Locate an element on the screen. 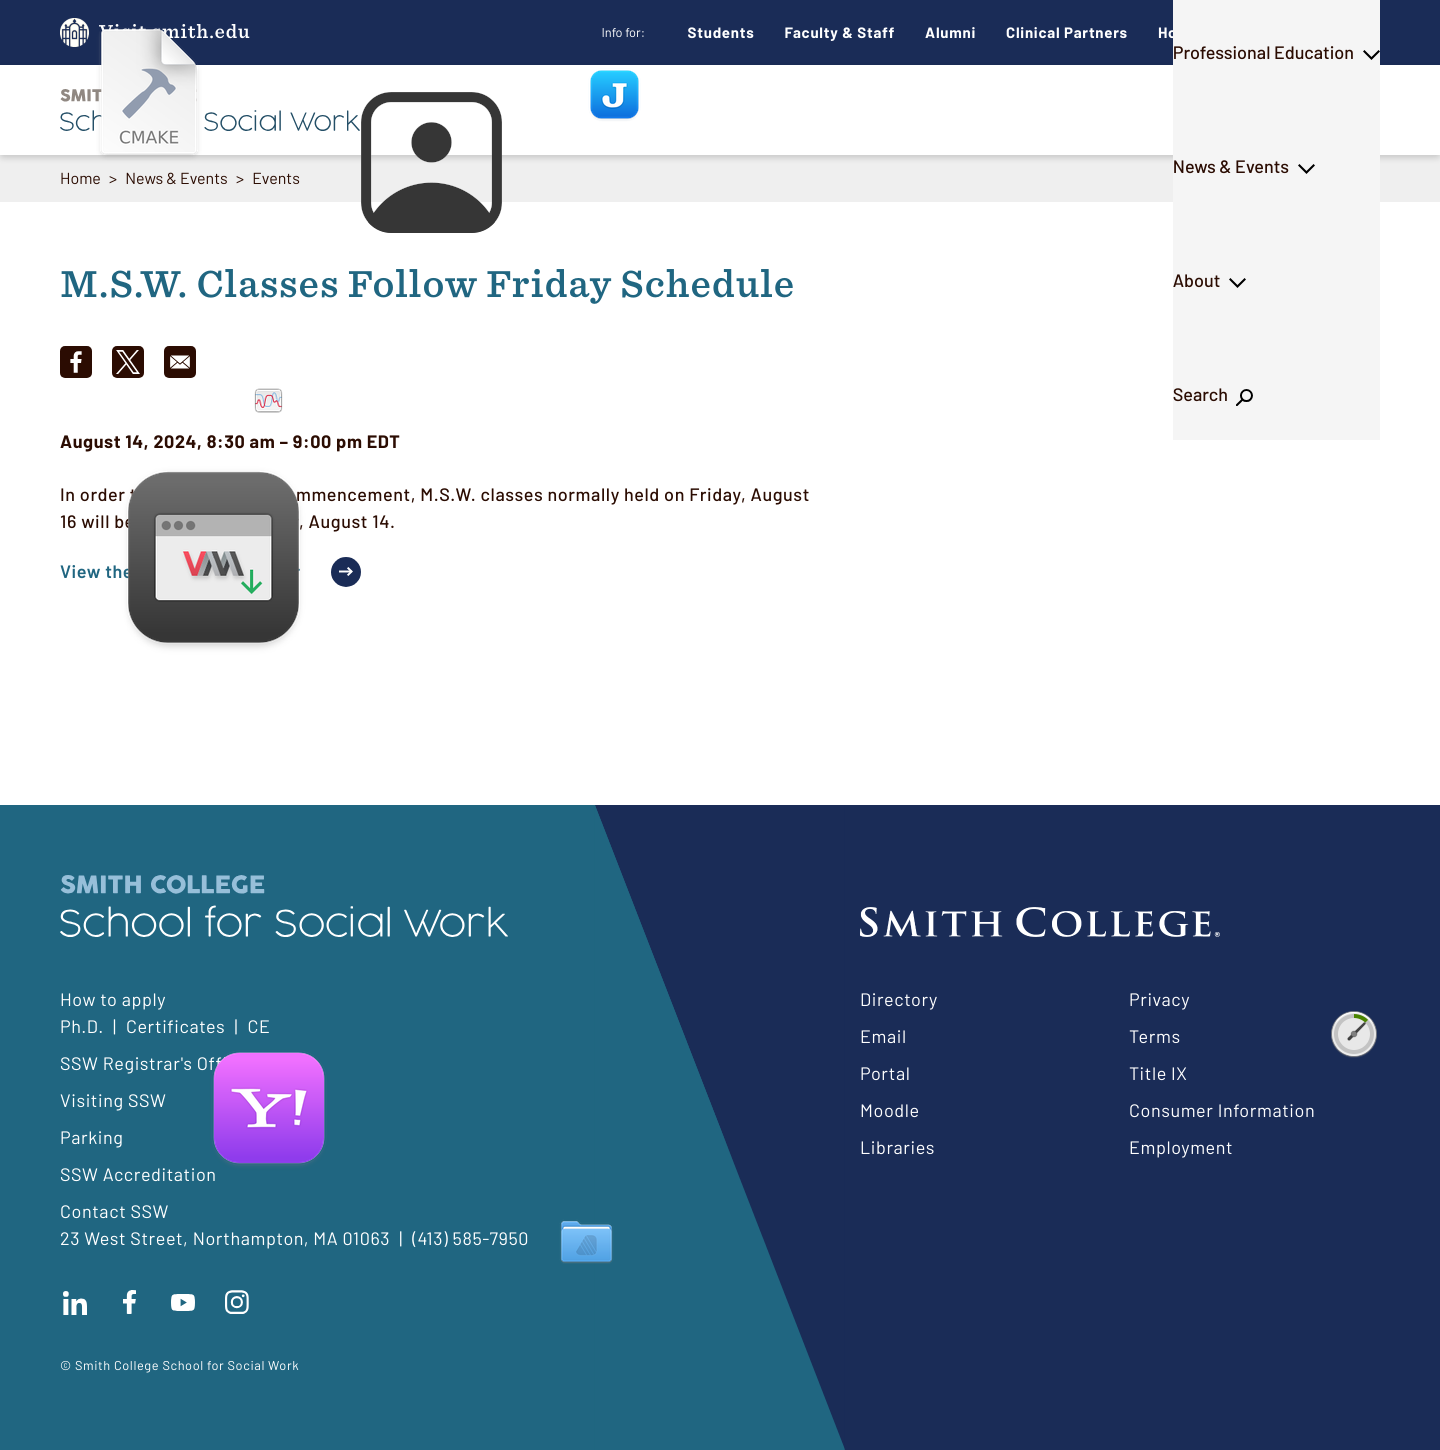 The width and height of the screenshot is (1440, 1450). open affinity publisher project folder is located at coordinates (586, 1241).